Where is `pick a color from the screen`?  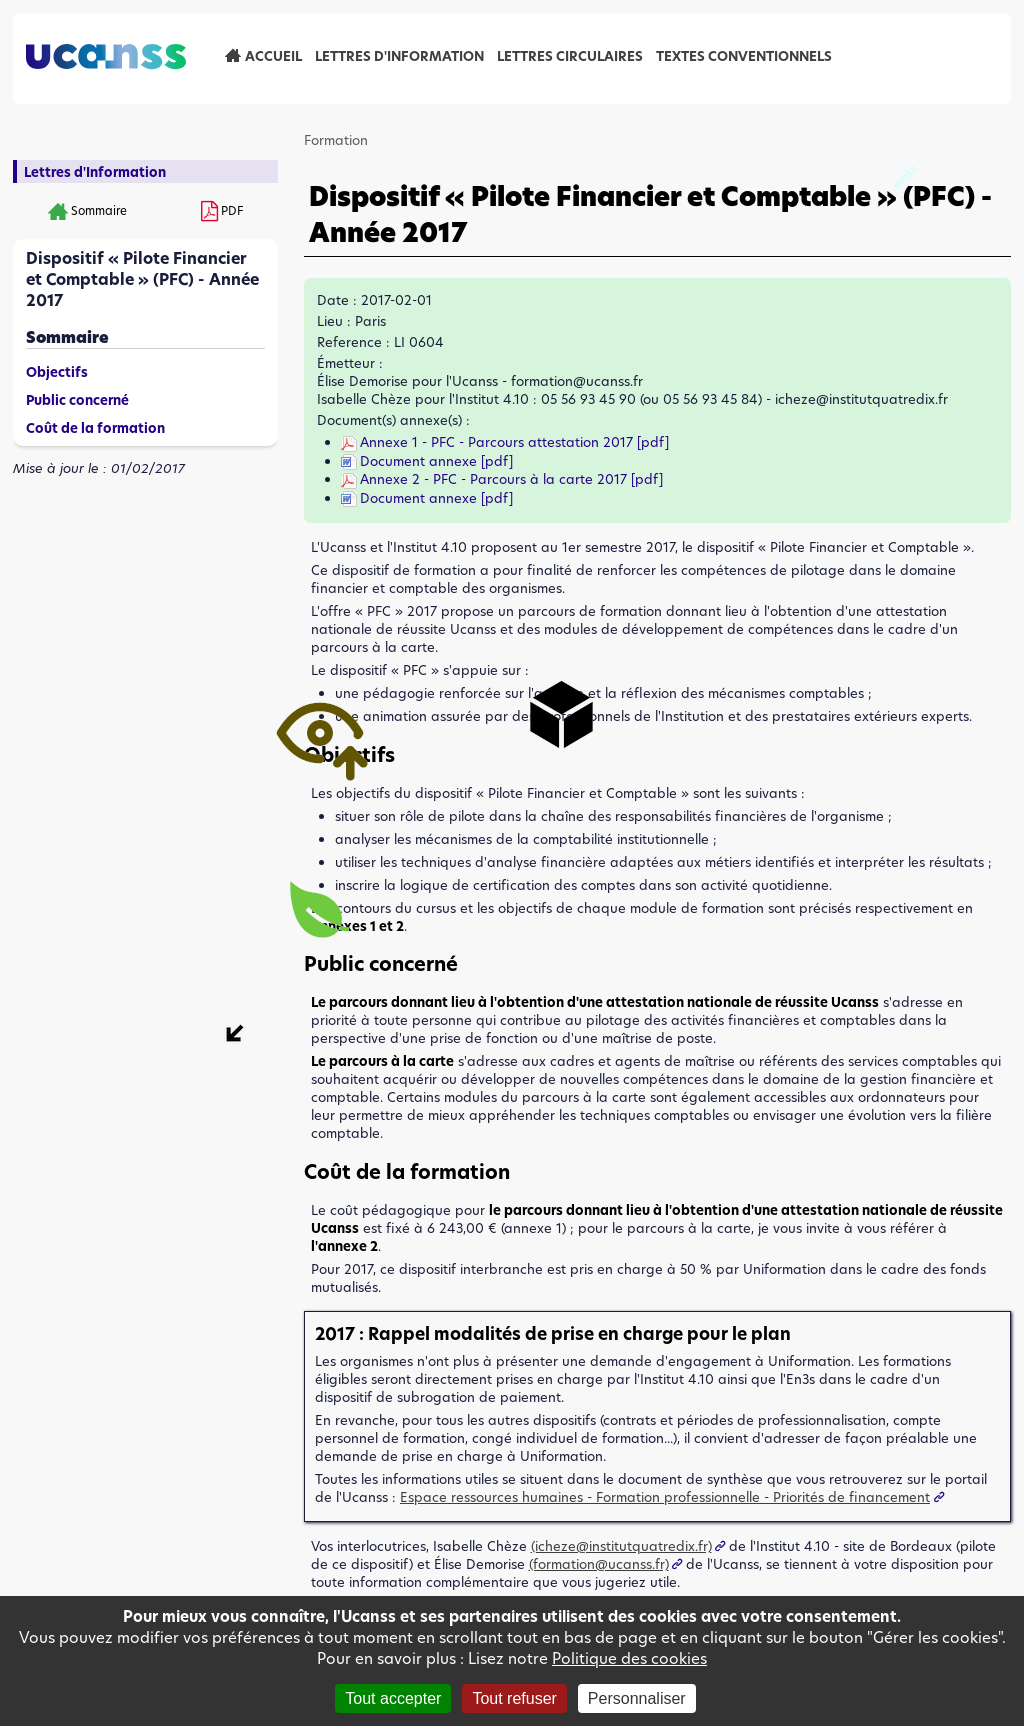
pick a color from the screen is located at coordinates (905, 177).